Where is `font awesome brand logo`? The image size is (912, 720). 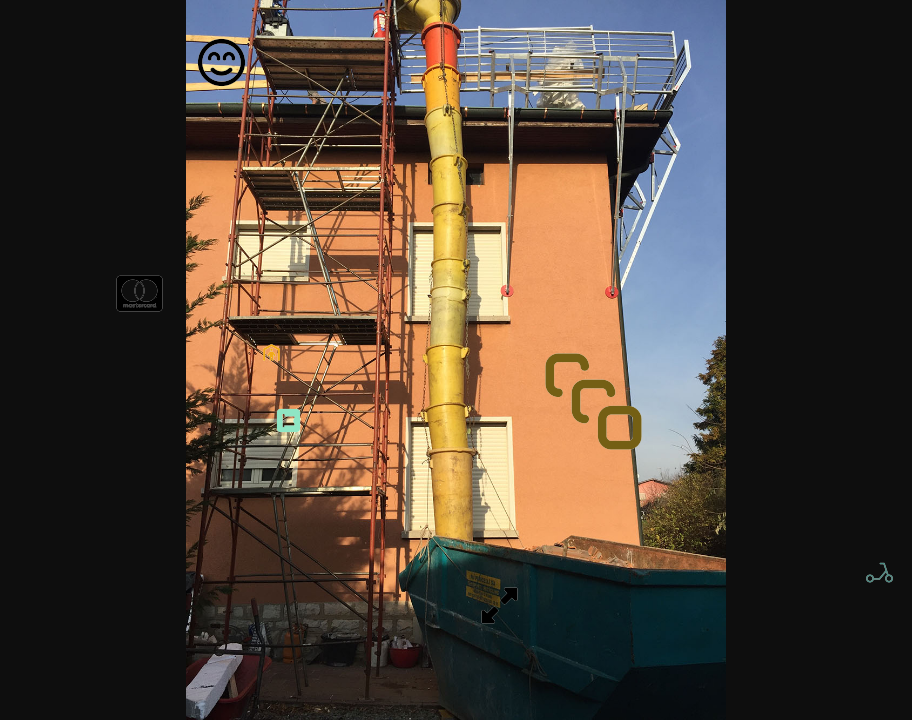
font awesome brand logo is located at coordinates (288, 420).